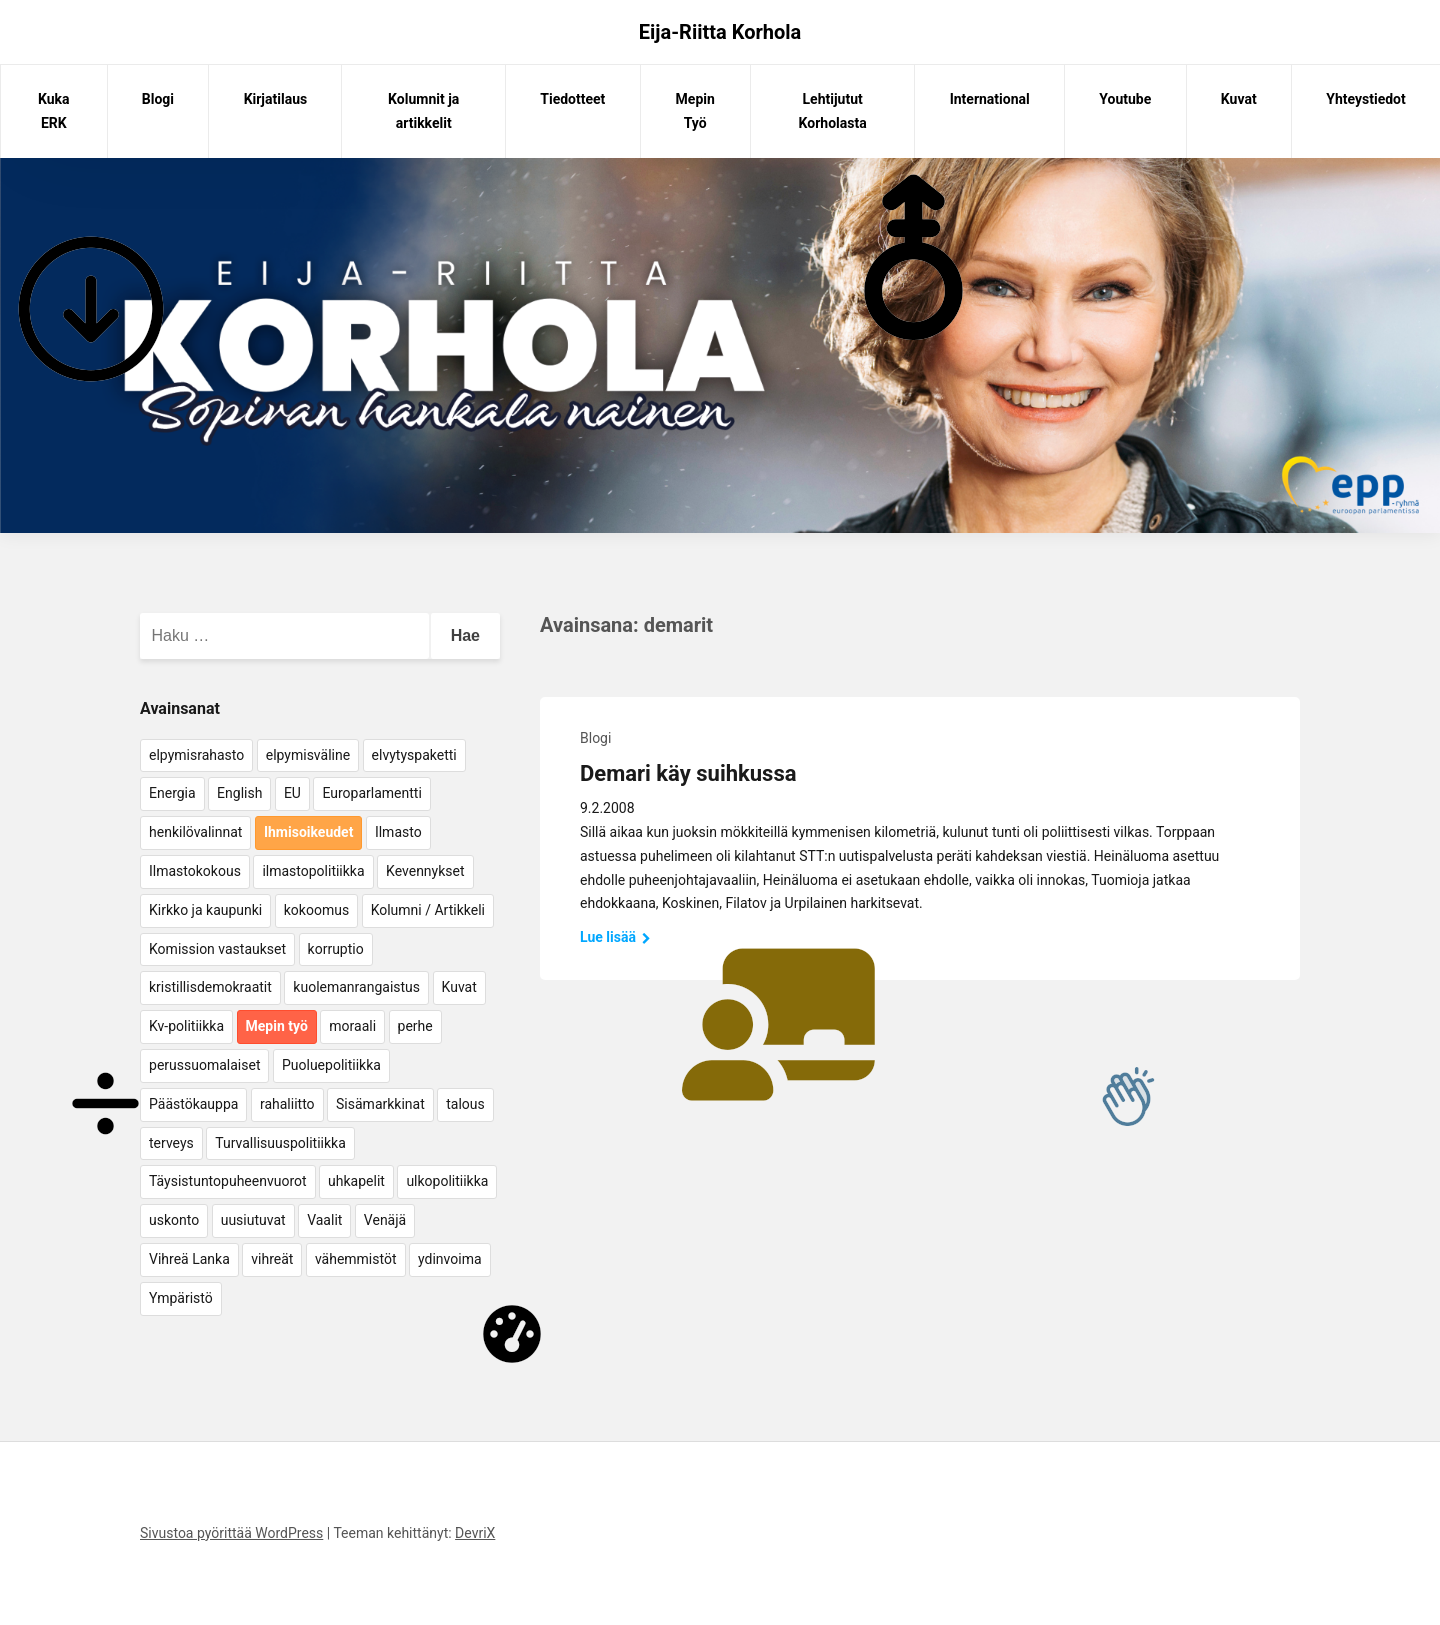 The image size is (1440, 1625). Describe the element at coordinates (105, 1103) in the screenshot. I see `perform division operation` at that location.